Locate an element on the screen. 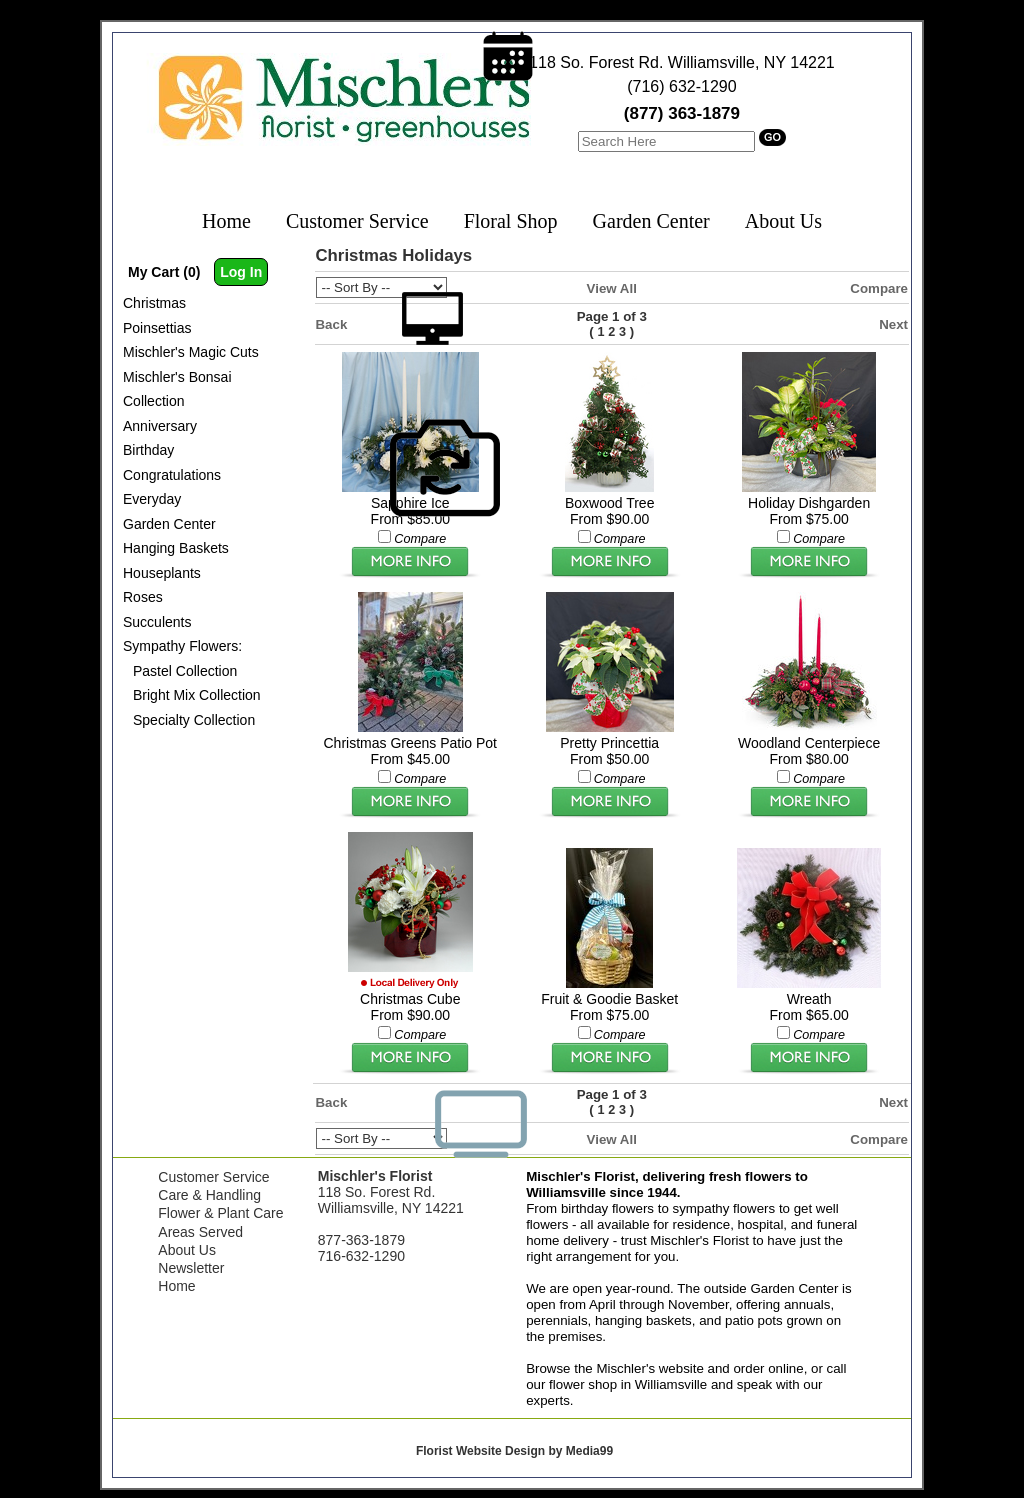  switch between front and rear camera is located at coordinates (445, 470).